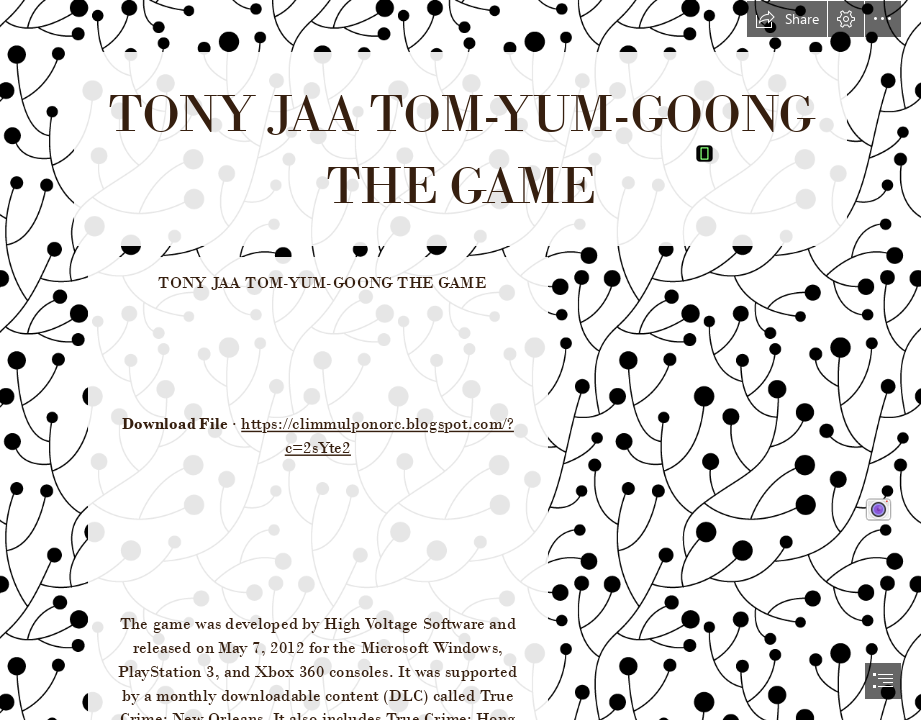 The width and height of the screenshot is (921, 720). What do you see at coordinates (878, 509) in the screenshot?
I see `open the camera app` at bounding box center [878, 509].